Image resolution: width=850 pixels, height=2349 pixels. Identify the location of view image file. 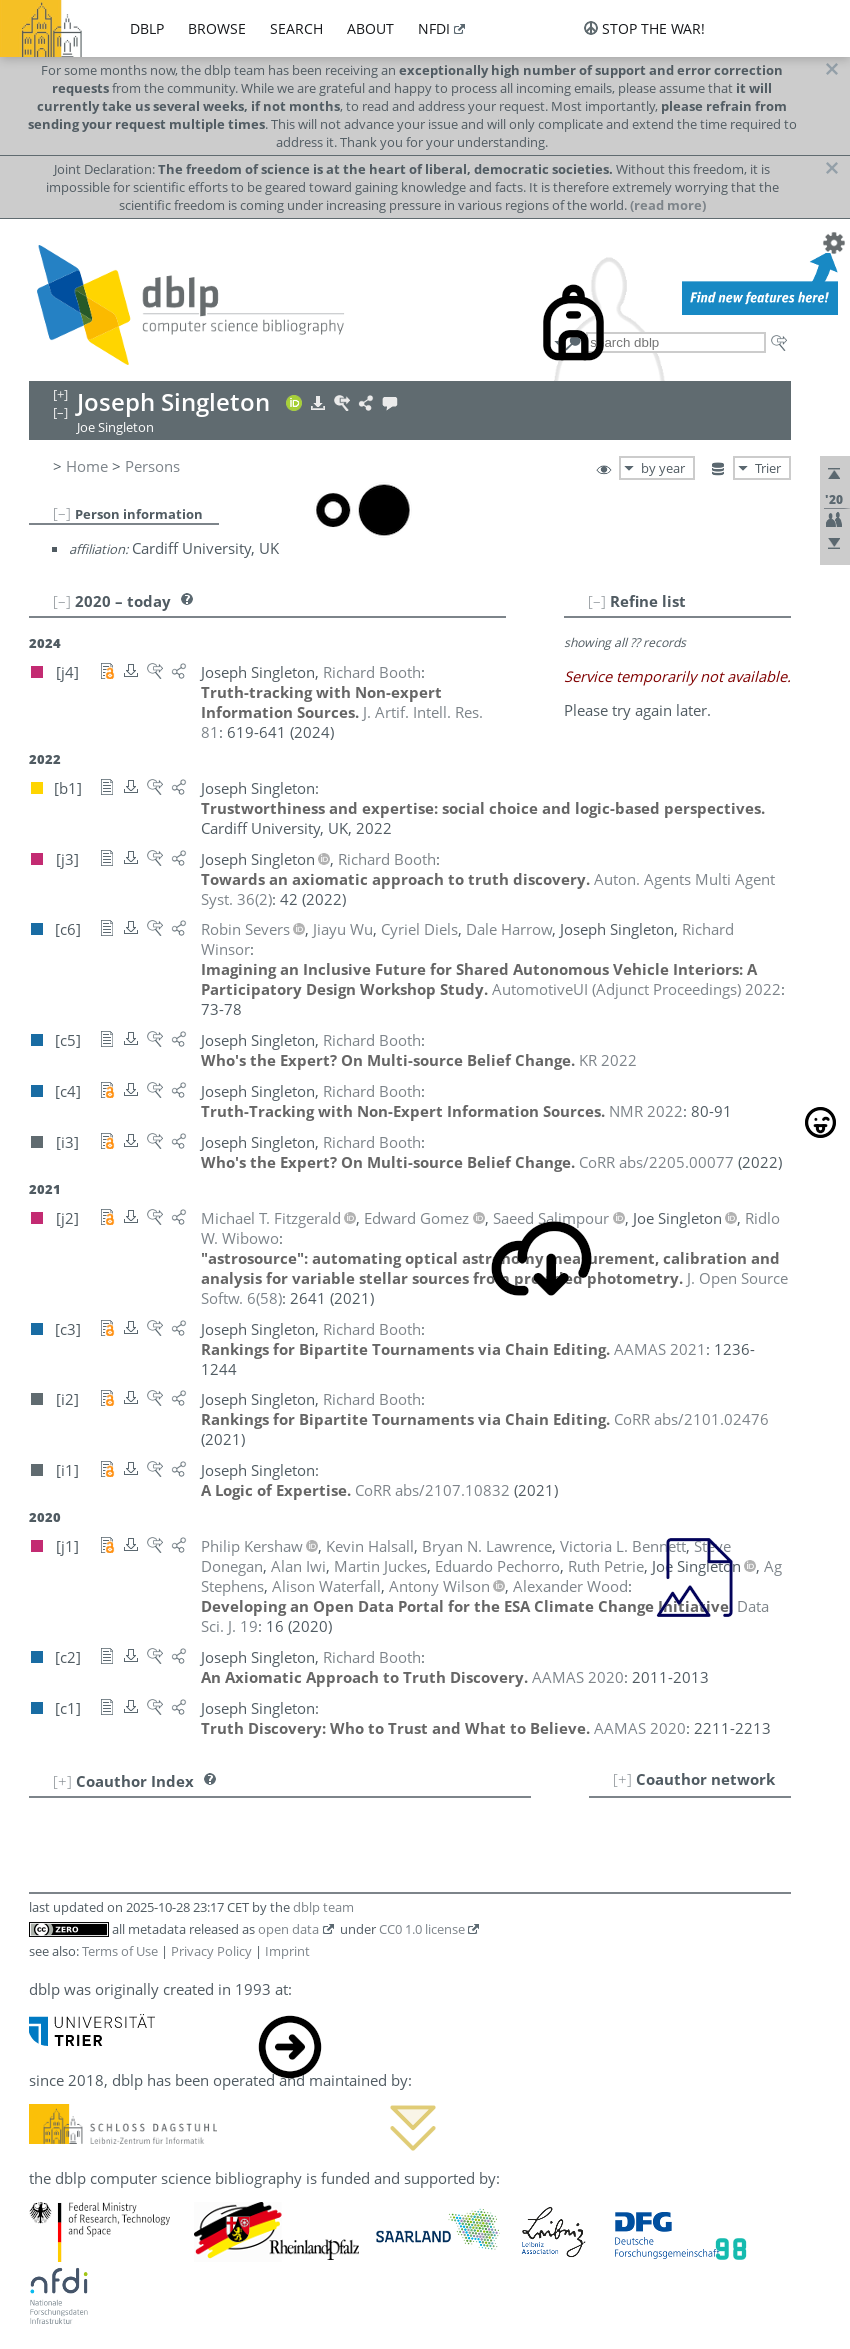
(699, 1577).